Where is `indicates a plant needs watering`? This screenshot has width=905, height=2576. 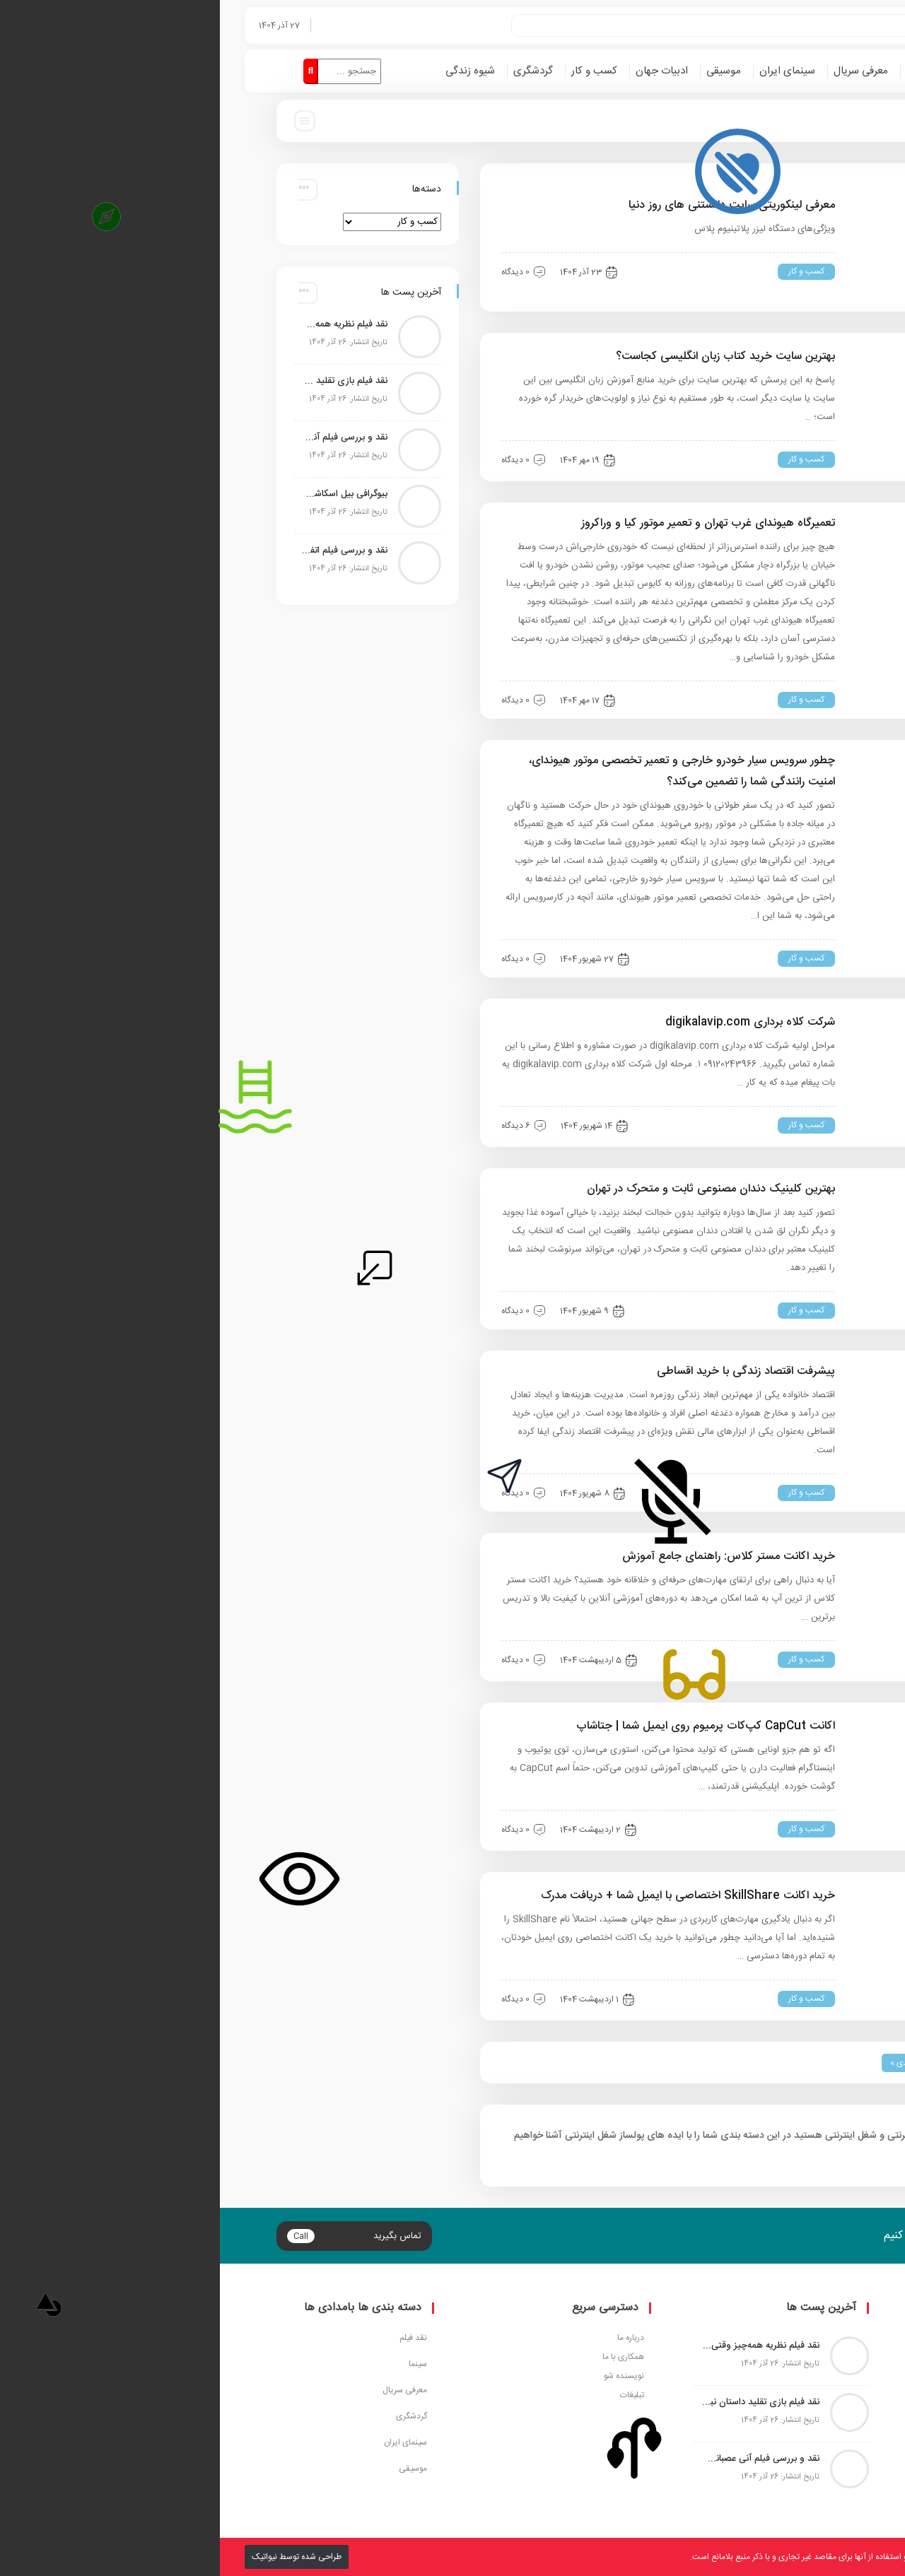 indicates a plant needs watering is located at coordinates (634, 2448).